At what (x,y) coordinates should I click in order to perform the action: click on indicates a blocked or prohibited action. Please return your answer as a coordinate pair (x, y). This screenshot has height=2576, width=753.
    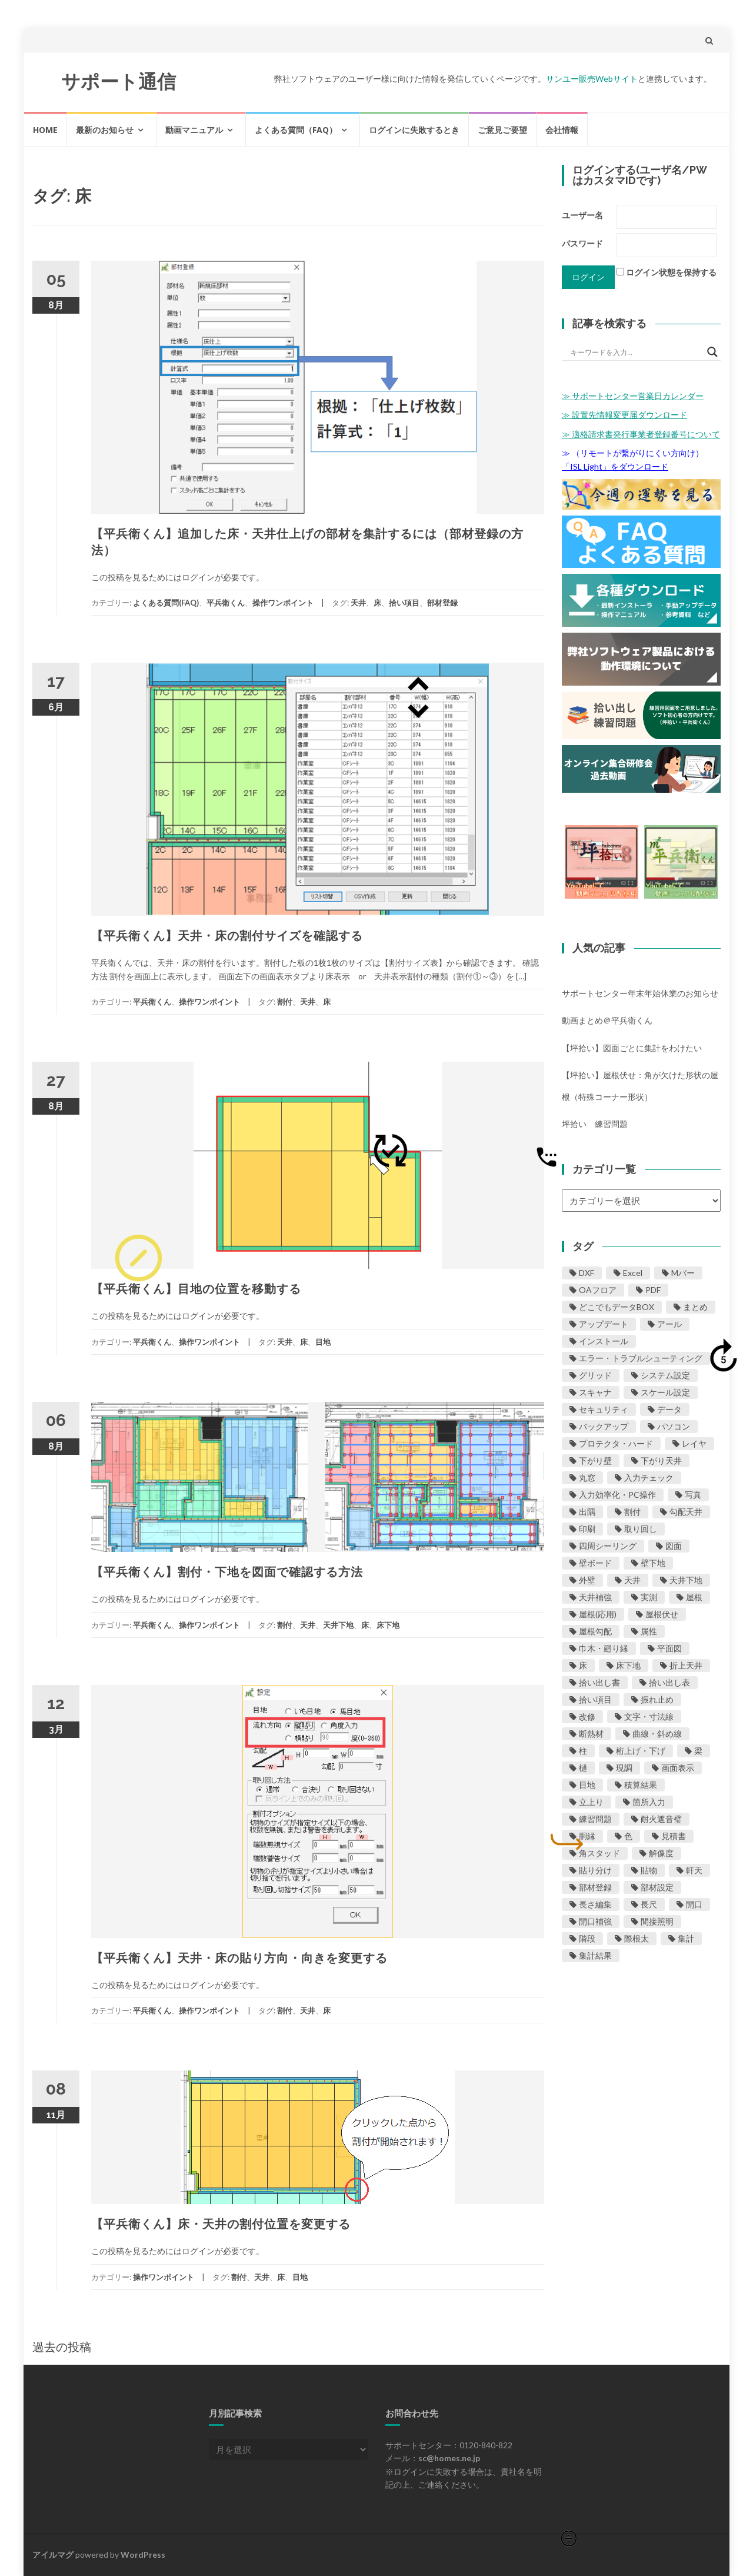
    Looking at the image, I should click on (138, 1258).